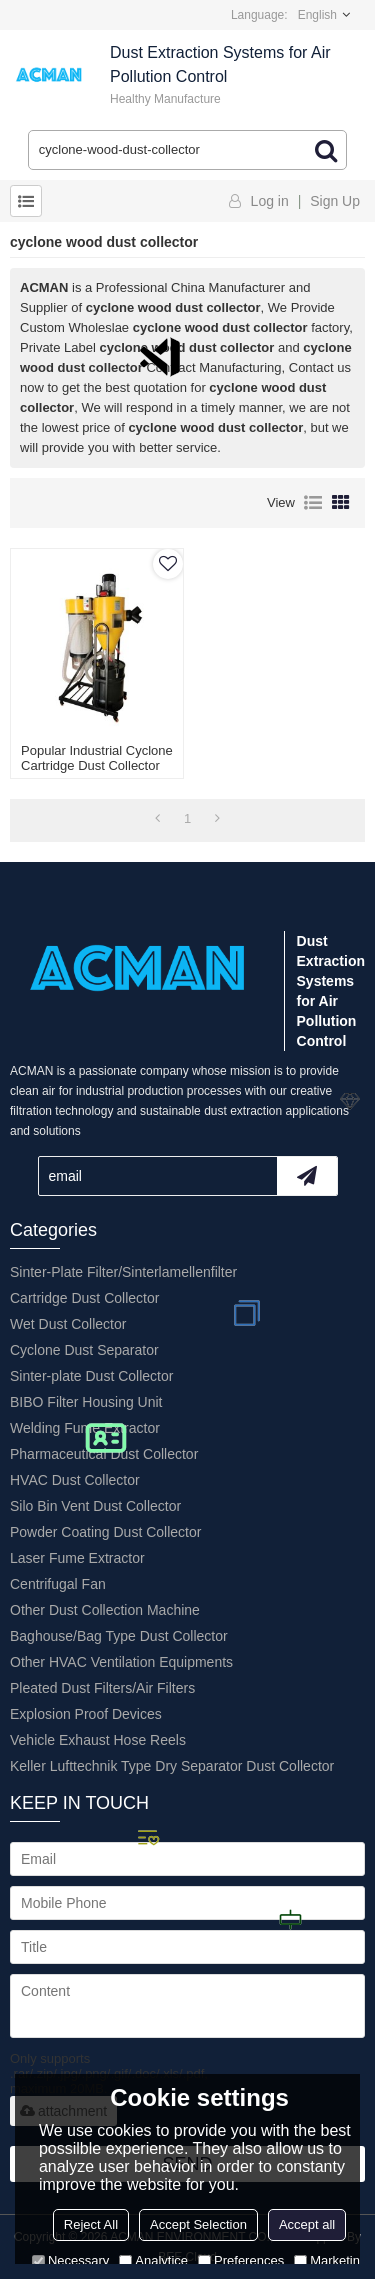 The image size is (375, 2279). What do you see at coordinates (161, 358) in the screenshot?
I see `open visual studio code insiders` at bounding box center [161, 358].